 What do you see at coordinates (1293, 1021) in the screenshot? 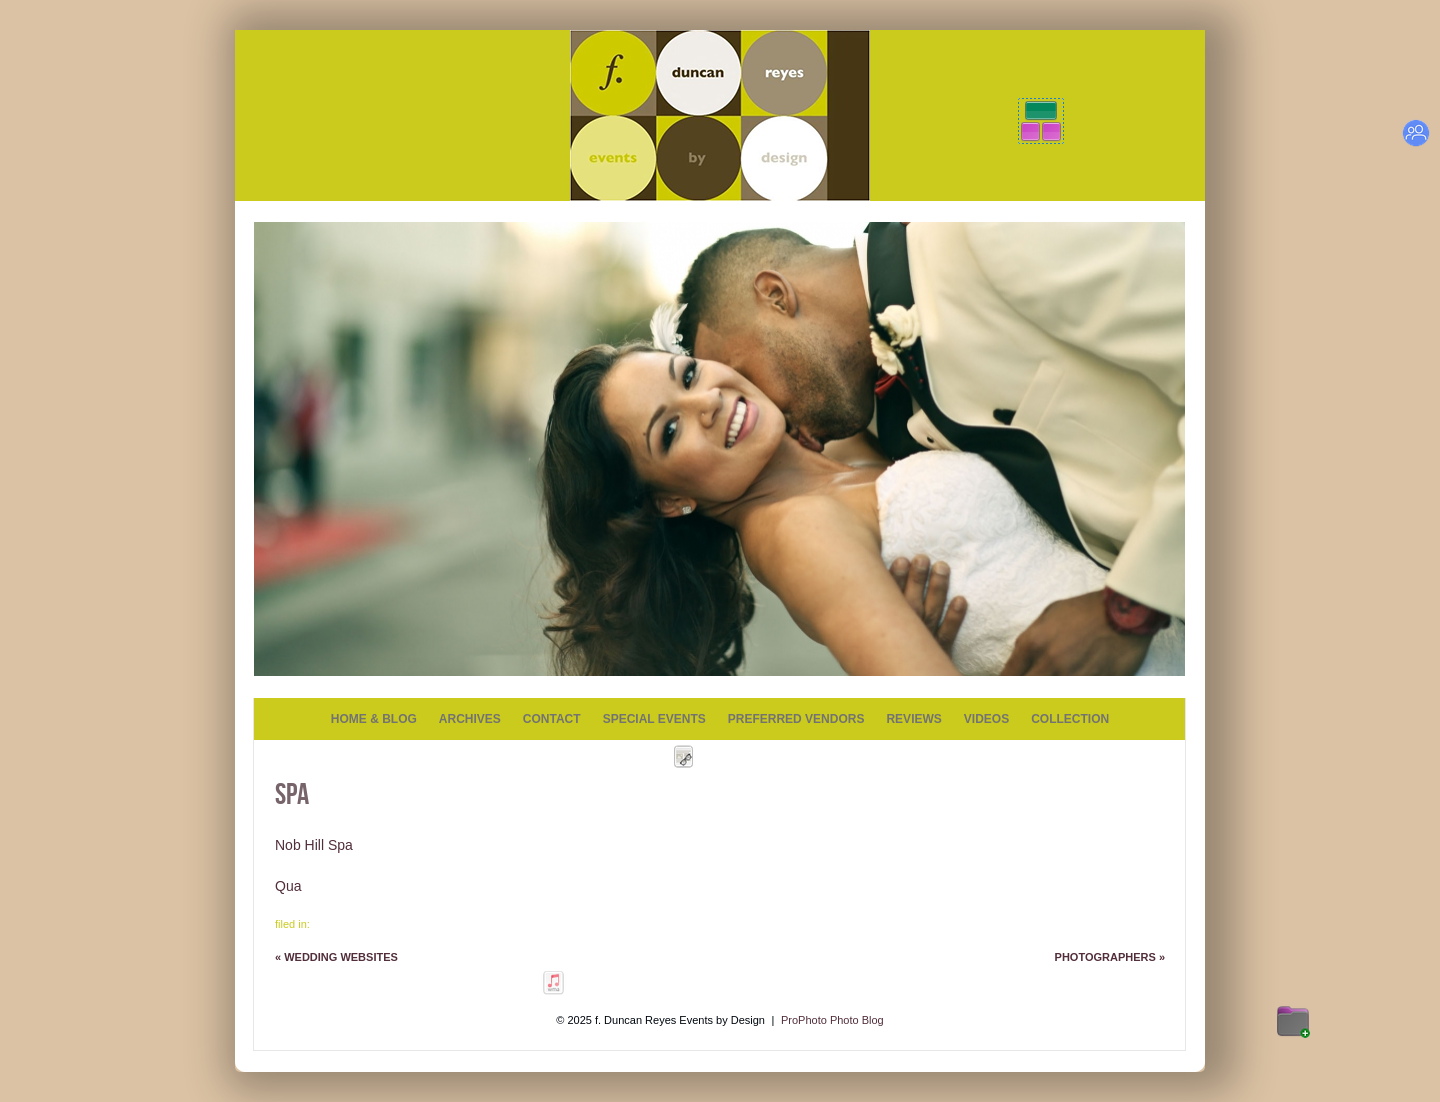
I see `create a new folder` at bounding box center [1293, 1021].